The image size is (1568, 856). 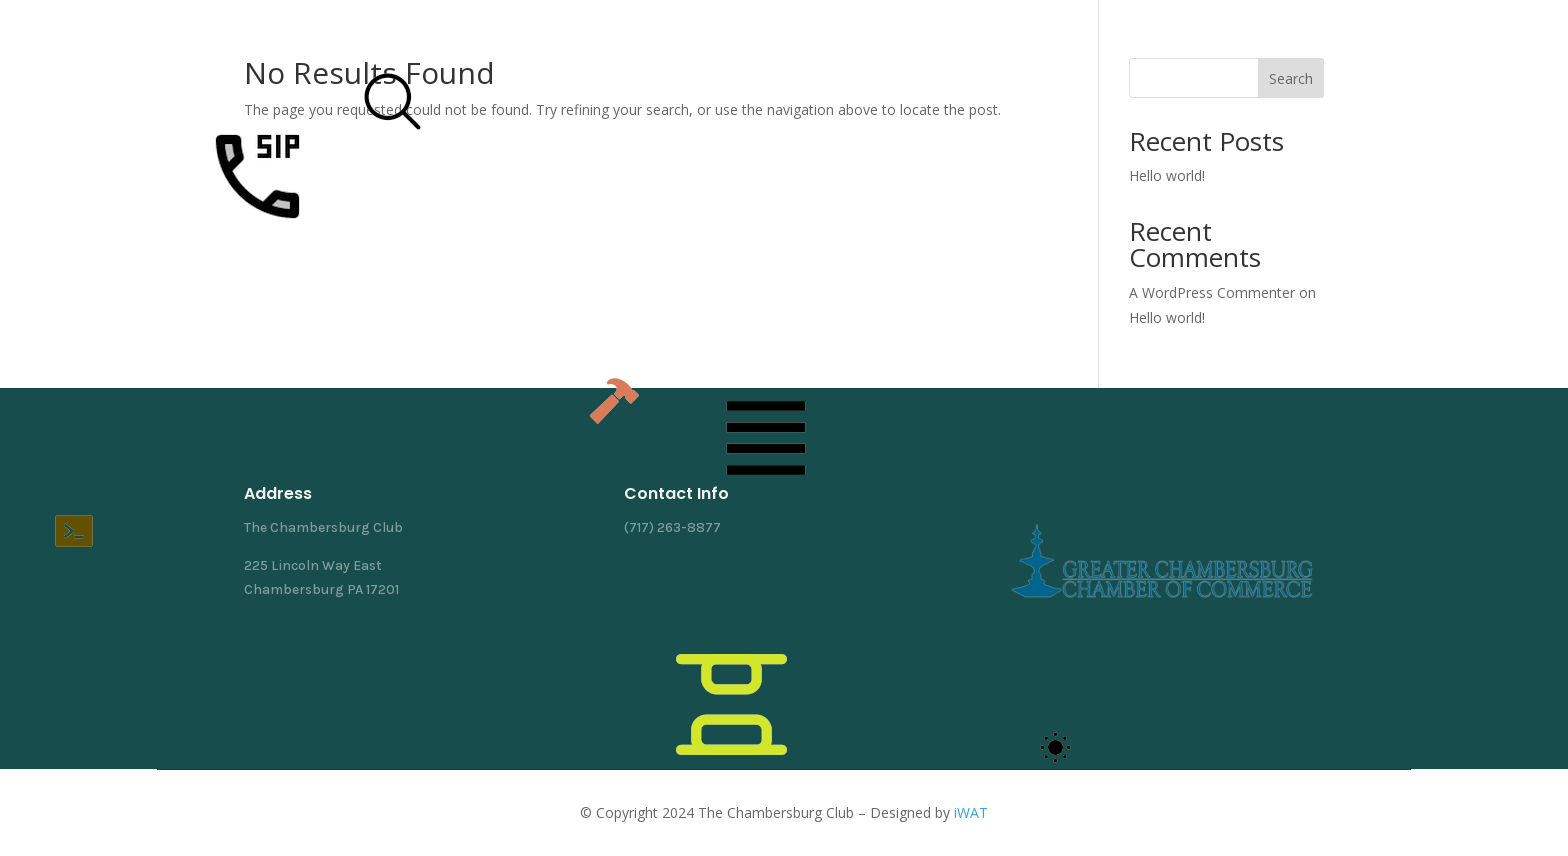 What do you see at coordinates (766, 438) in the screenshot?
I see `open navigation menu` at bounding box center [766, 438].